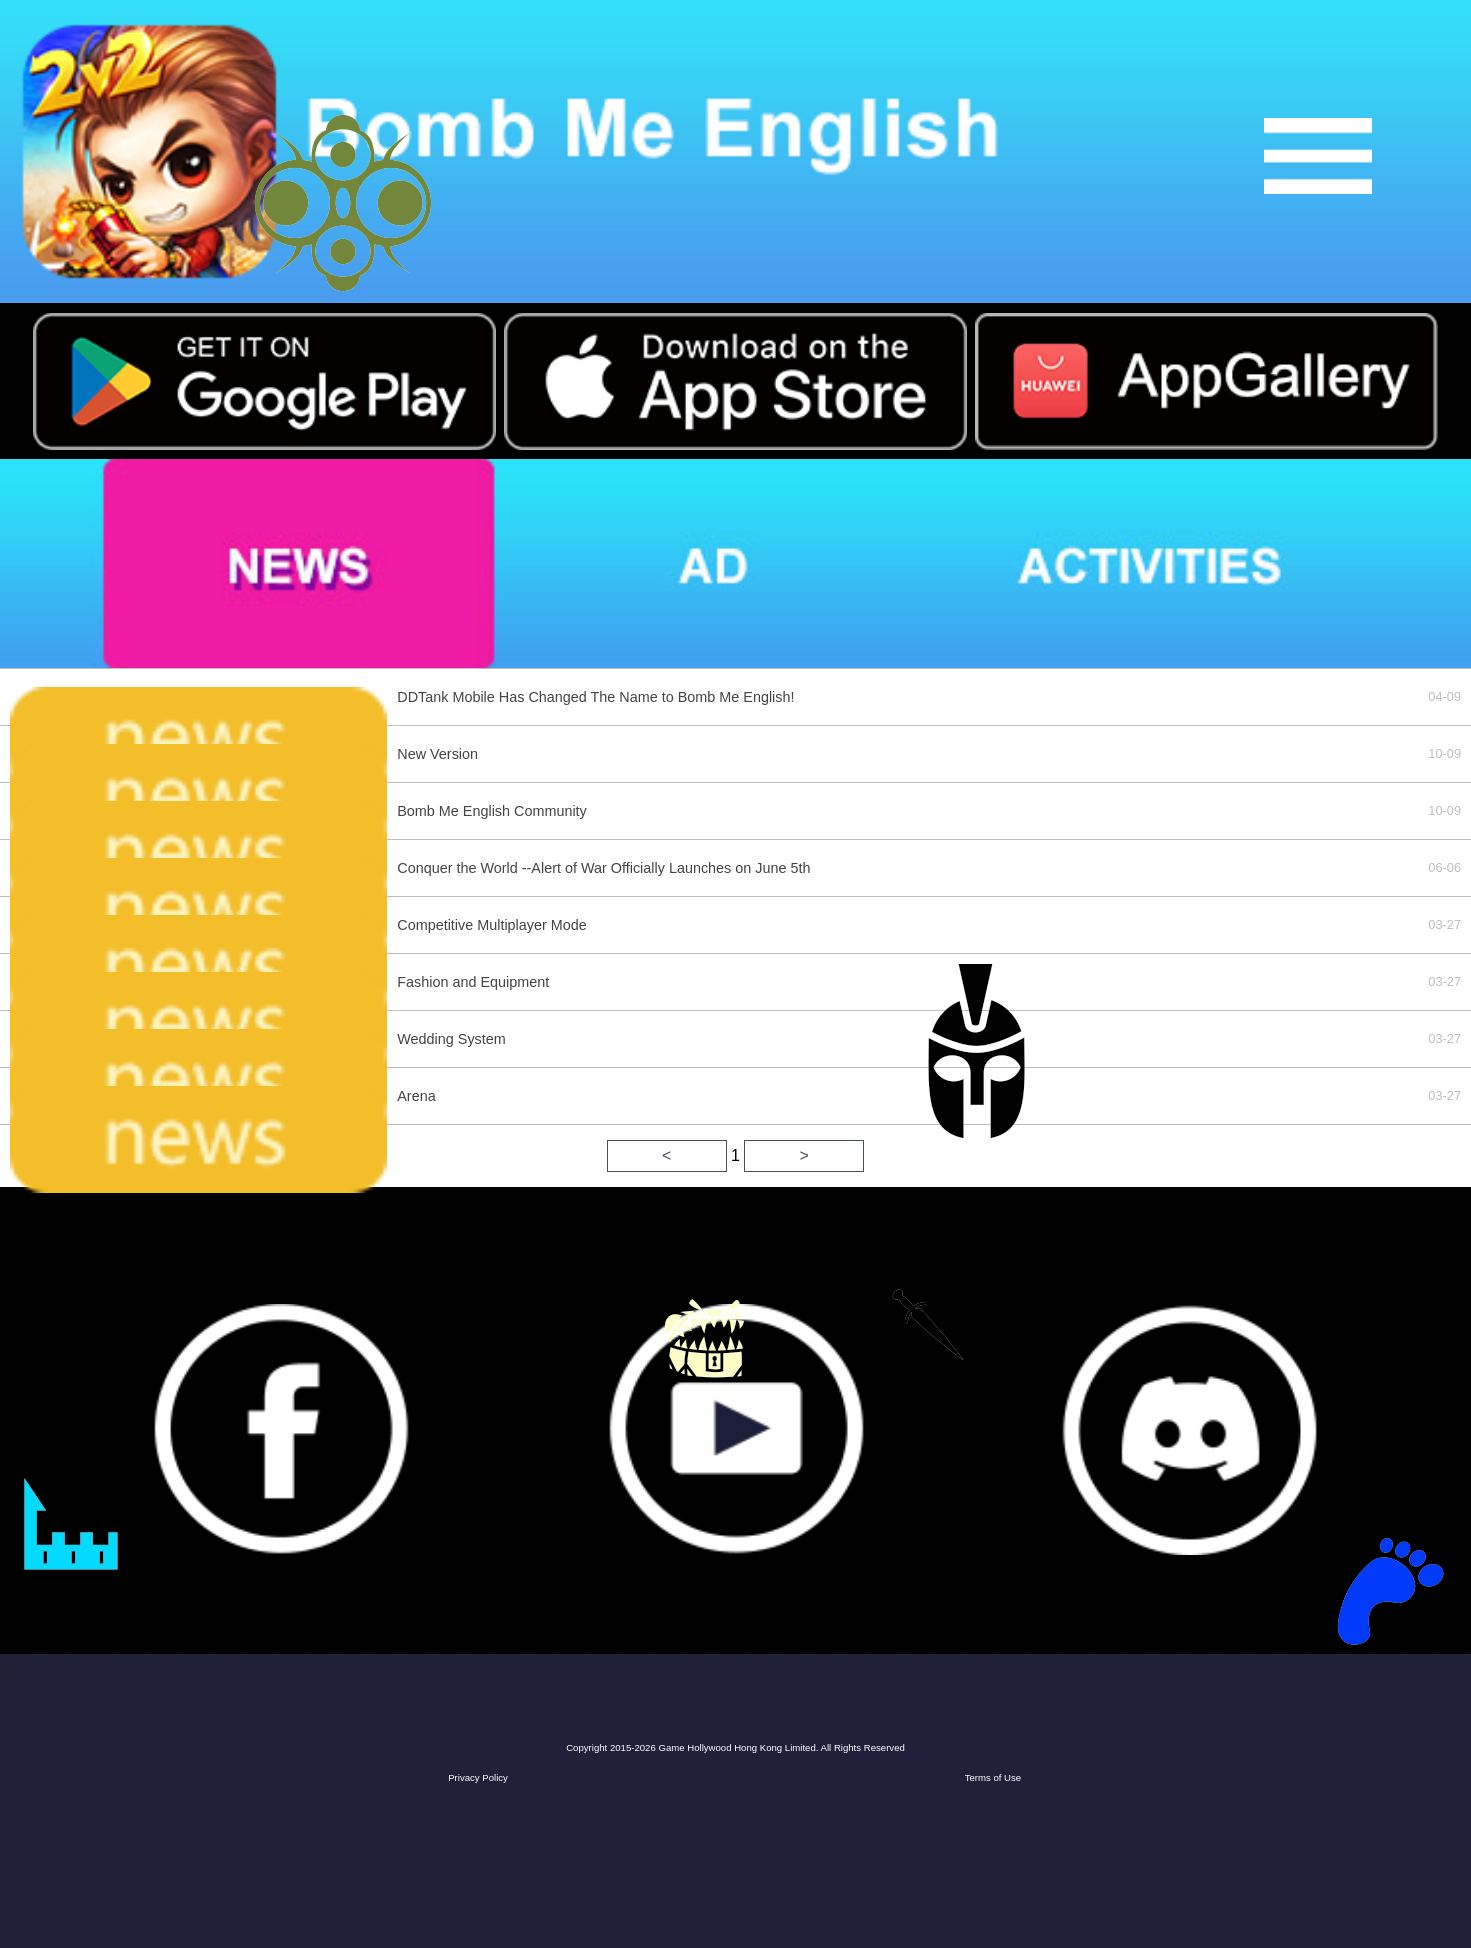 The image size is (1471, 1948). What do you see at coordinates (71, 1523) in the screenshot?
I see `view castle or fortress in game` at bounding box center [71, 1523].